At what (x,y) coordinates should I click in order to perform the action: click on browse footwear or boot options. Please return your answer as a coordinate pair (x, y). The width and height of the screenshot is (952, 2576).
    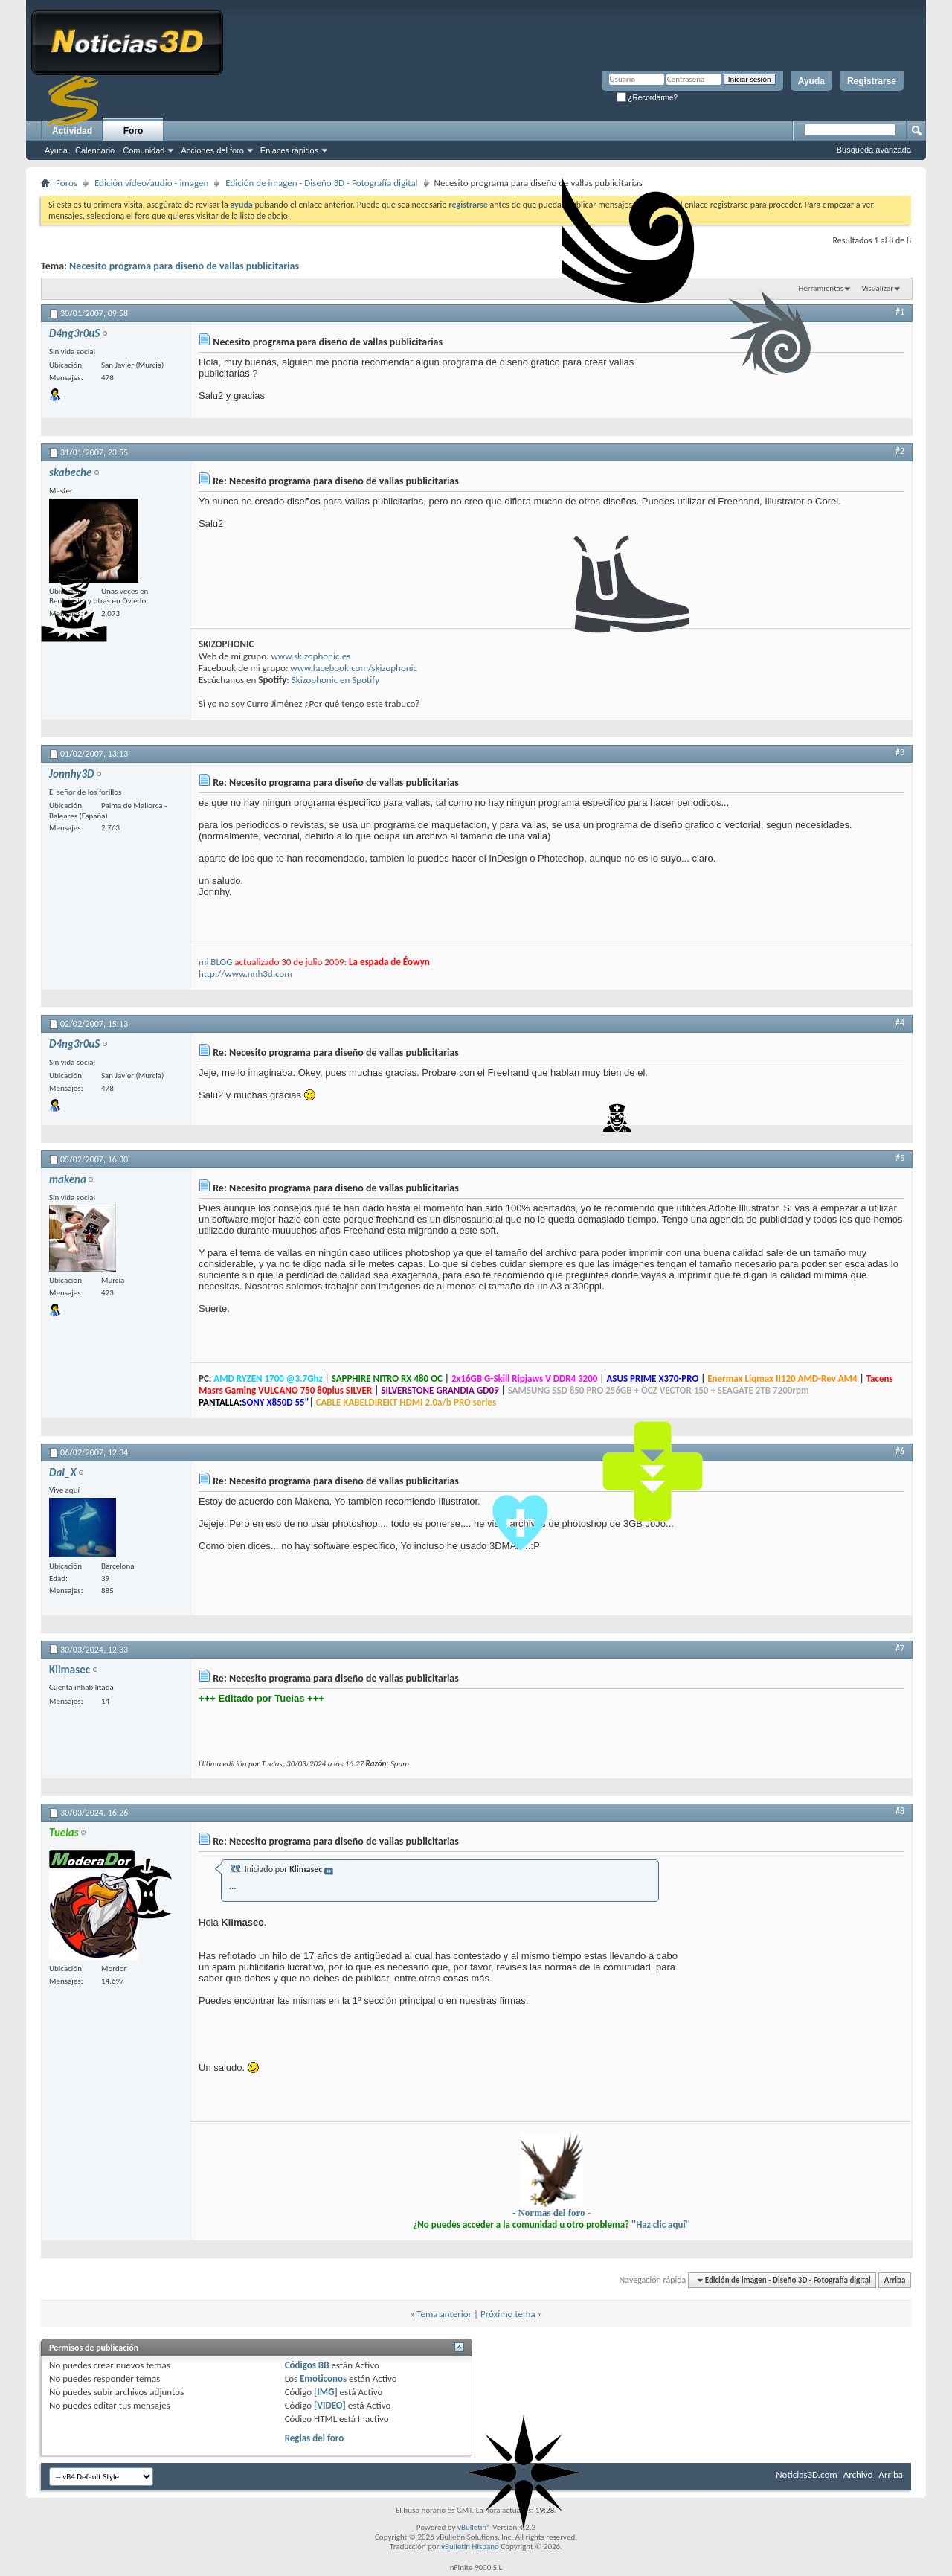
    Looking at the image, I should click on (630, 577).